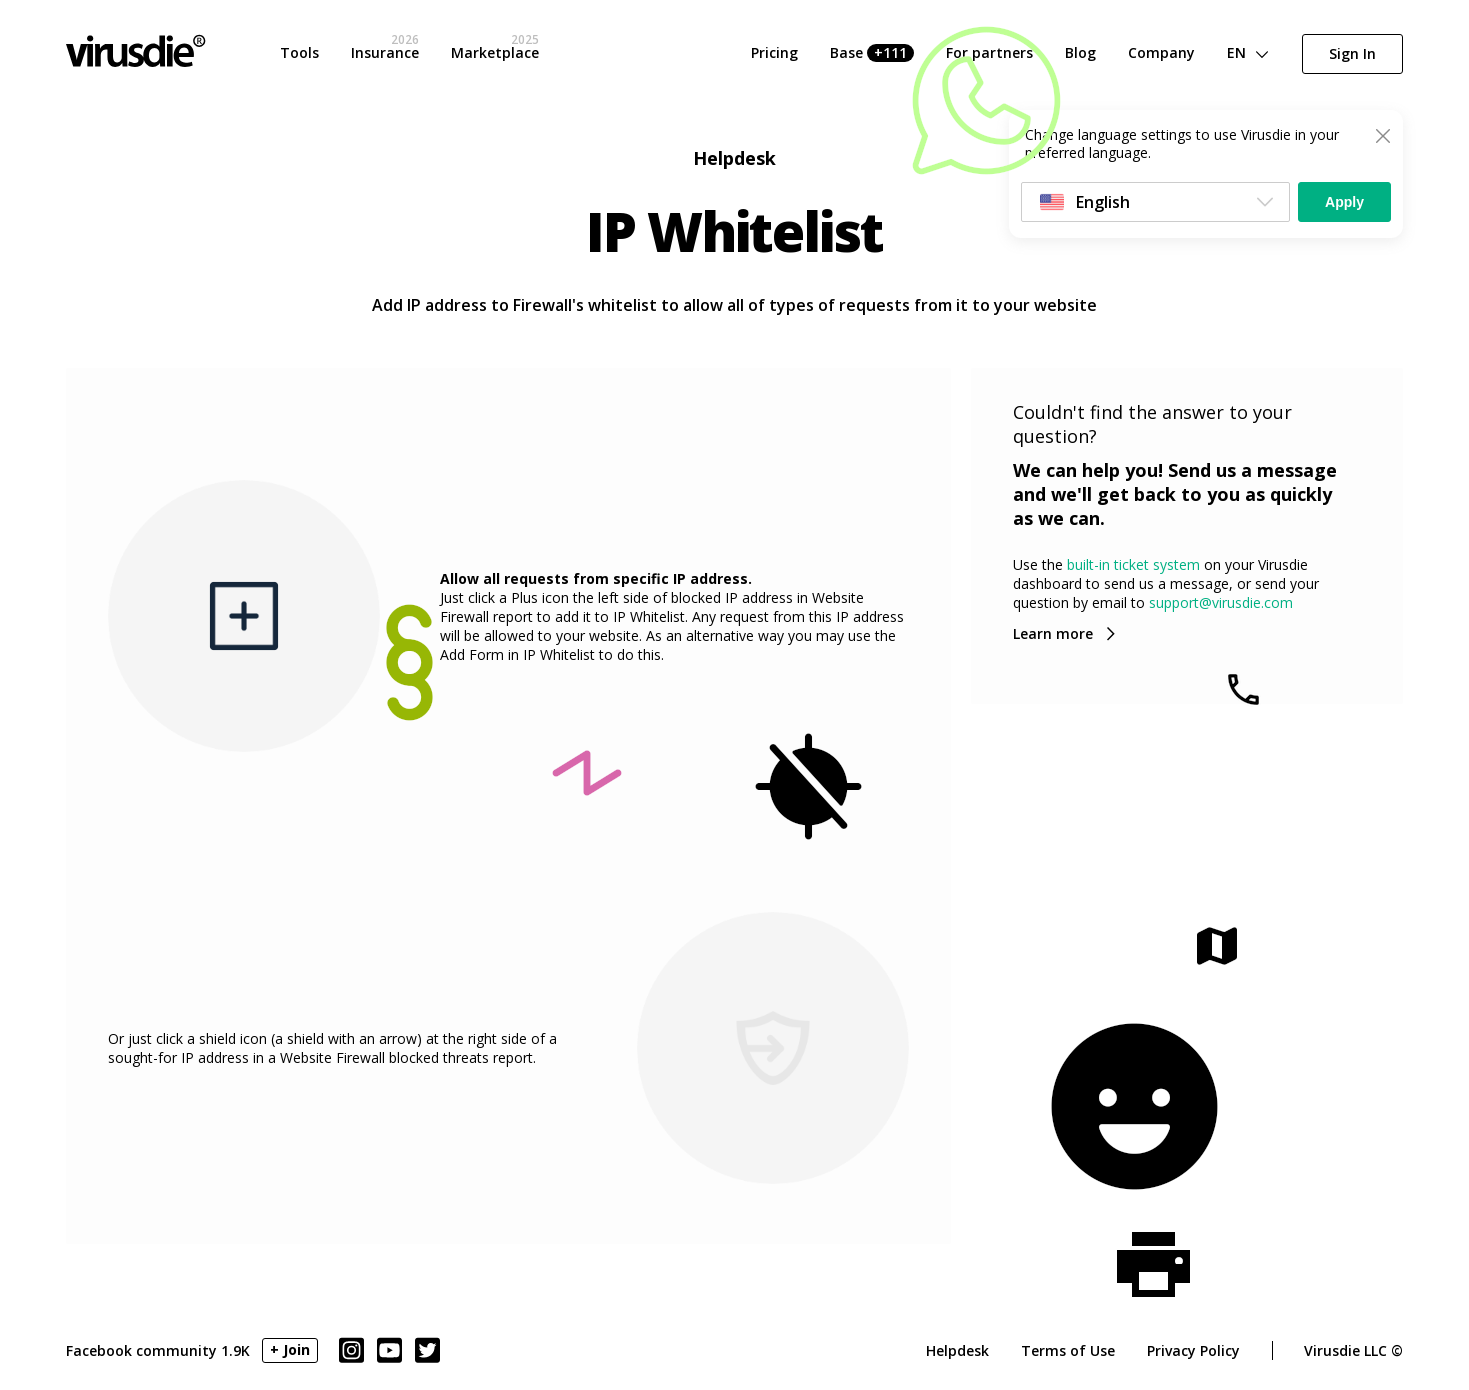 The width and height of the screenshot is (1469, 1390). Describe the element at coordinates (1134, 1106) in the screenshot. I see `rate your experience positively` at that location.